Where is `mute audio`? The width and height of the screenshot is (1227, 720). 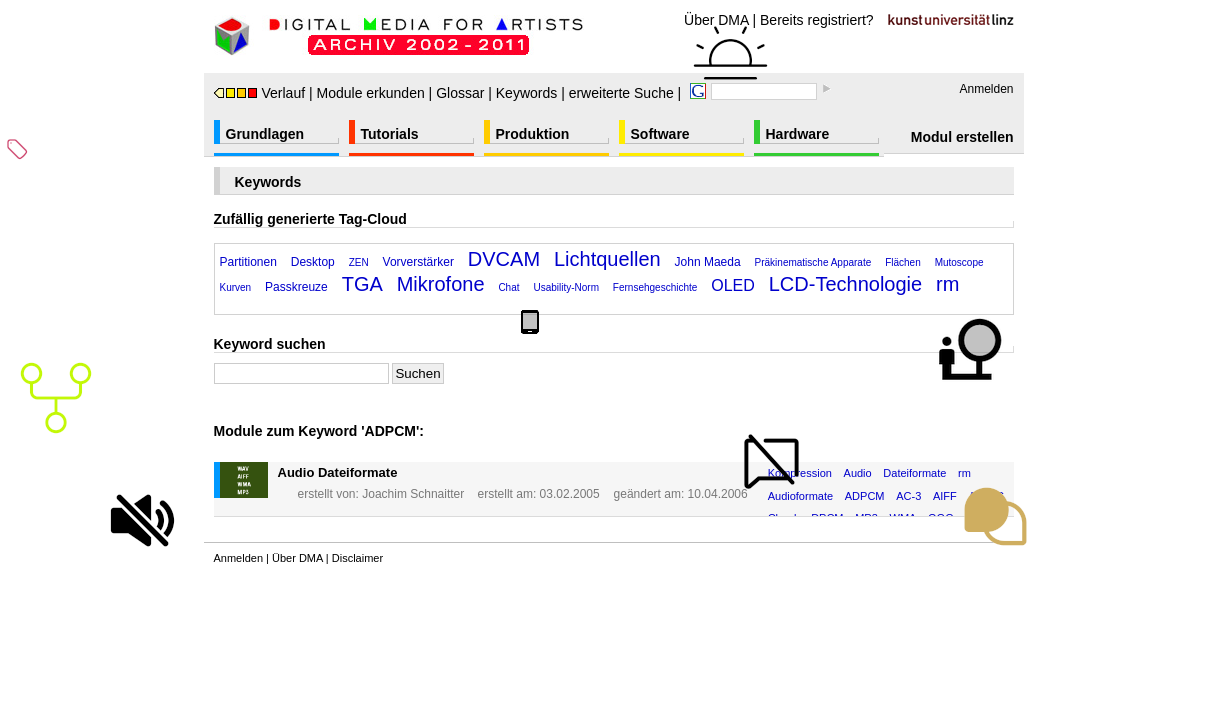 mute audio is located at coordinates (142, 520).